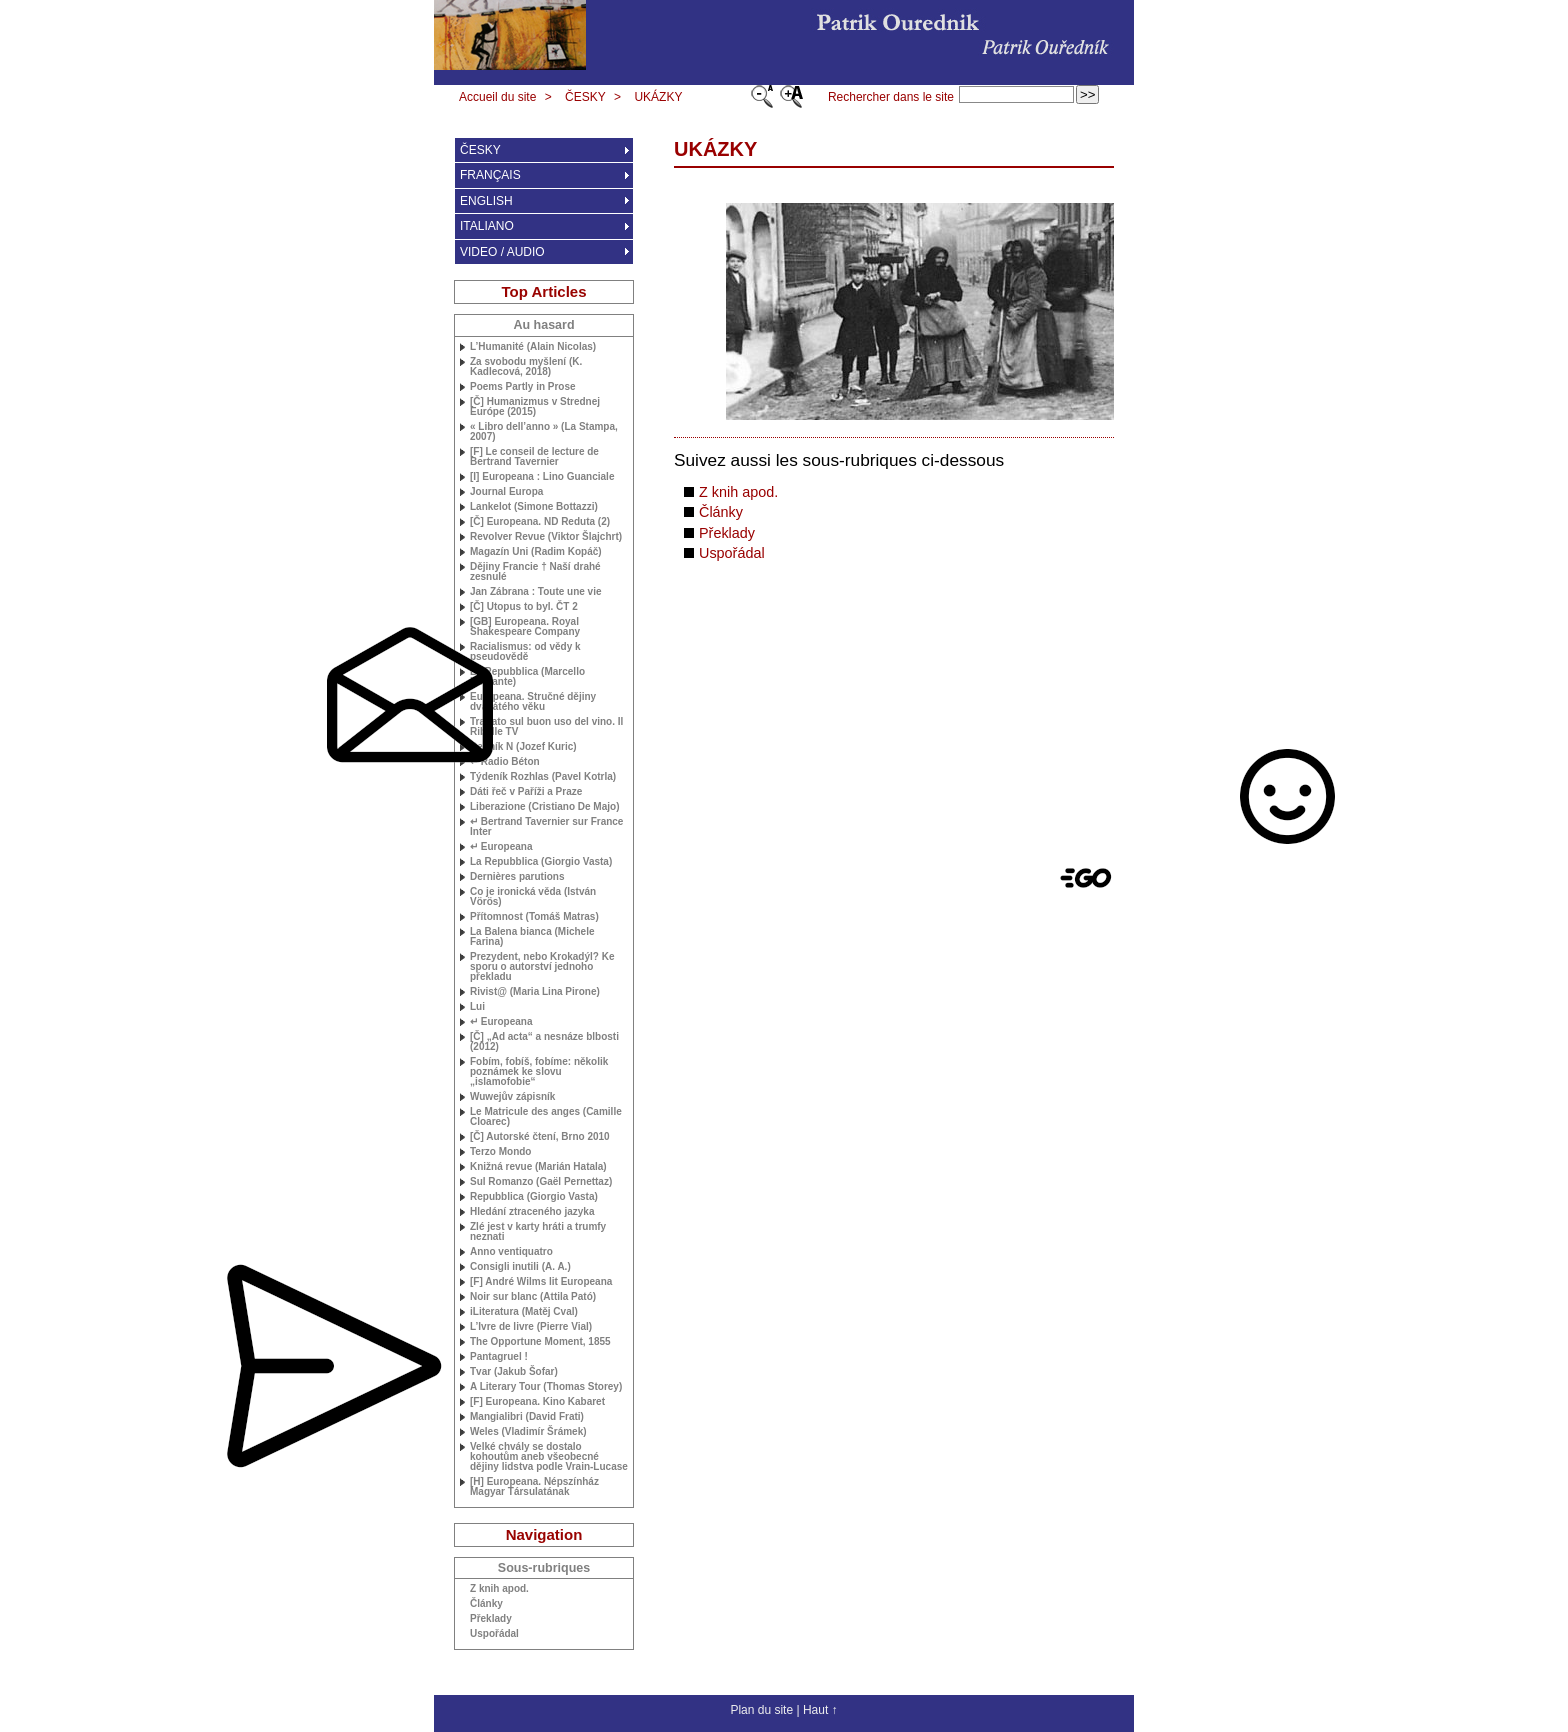  Describe the element at coordinates (410, 700) in the screenshot. I see `view read messages` at that location.